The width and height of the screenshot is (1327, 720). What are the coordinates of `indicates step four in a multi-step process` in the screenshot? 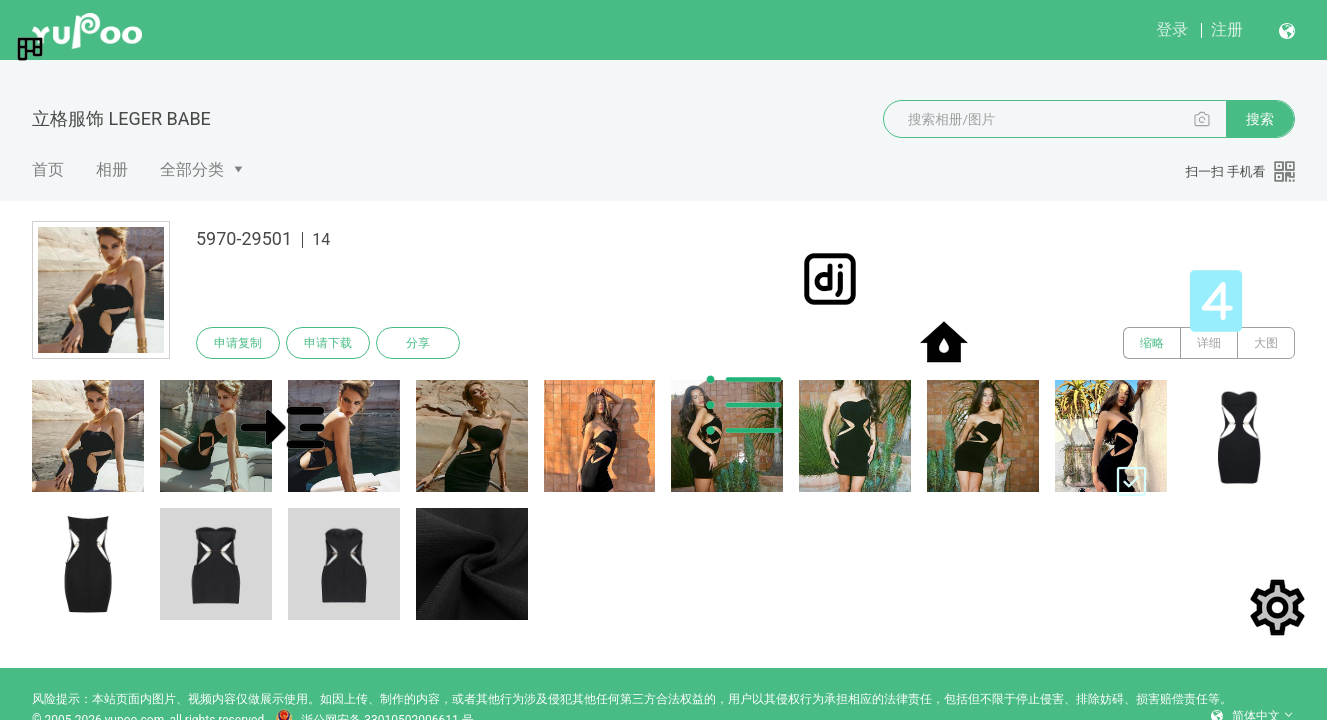 It's located at (1216, 301).